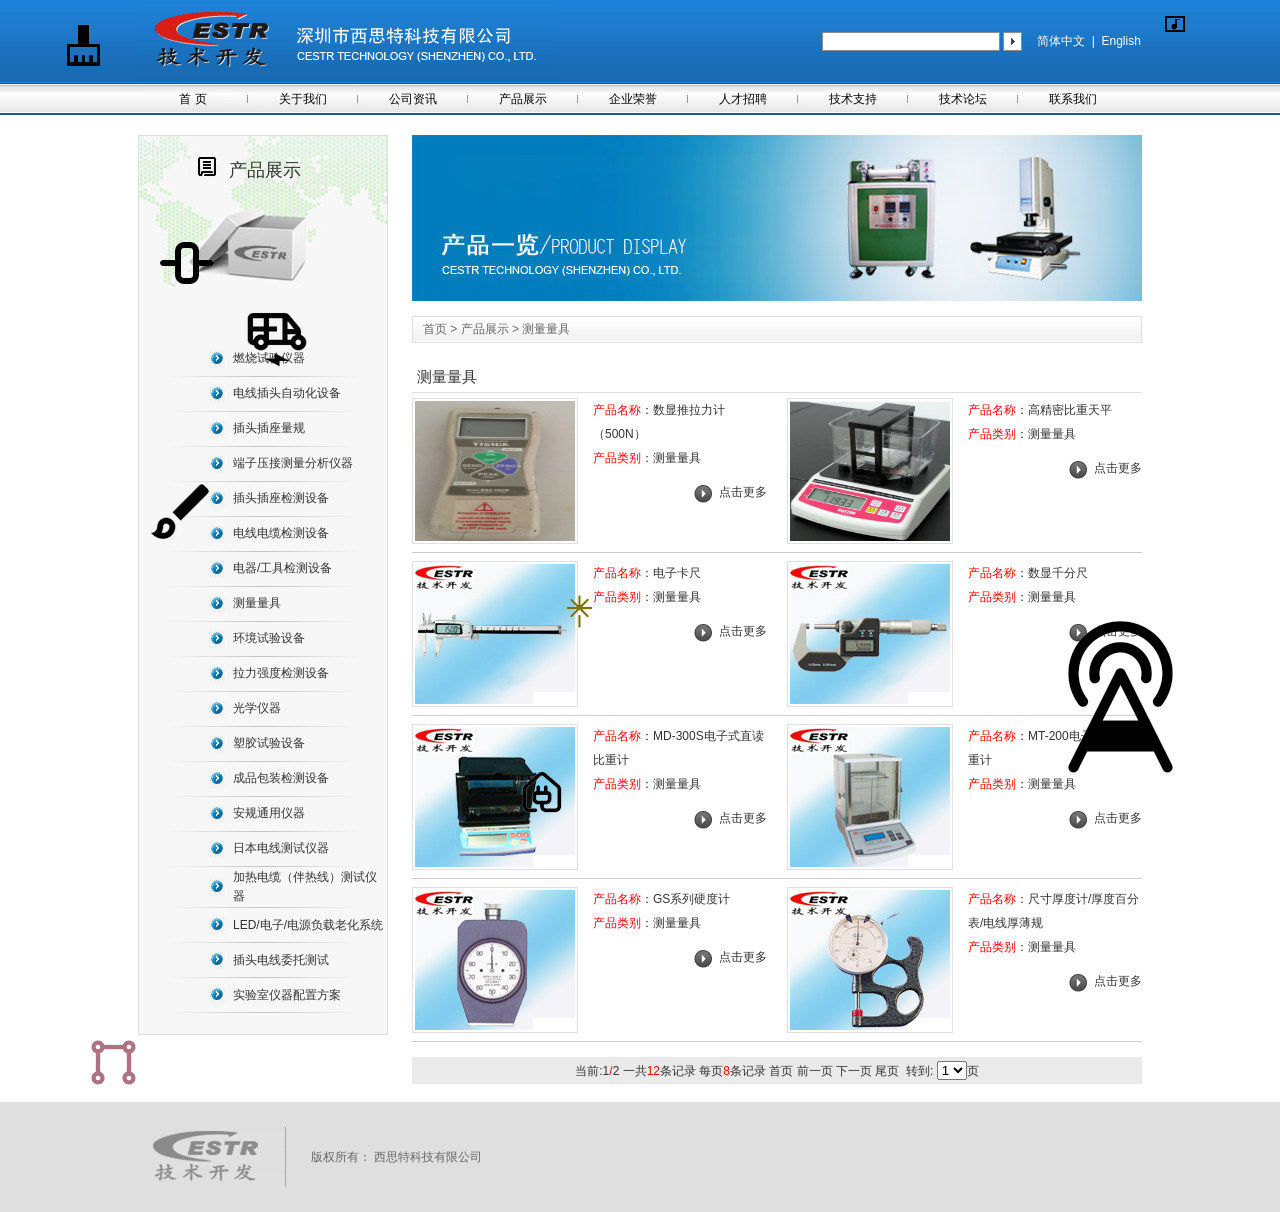 The width and height of the screenshot is (1280, 1212). I want to click on play or browse music videos, so click(1175, 24).